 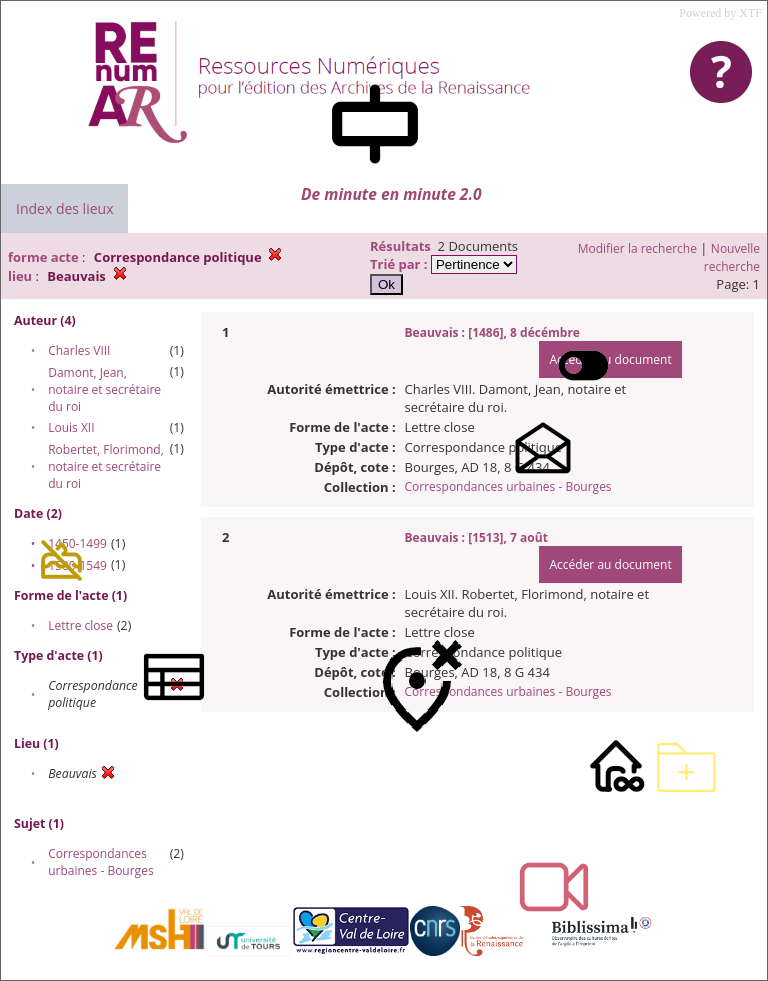 What do you see at coordinates (375, 124) in the screenshot?
I see `center align element horizontally` at bounding box center [375, 124].